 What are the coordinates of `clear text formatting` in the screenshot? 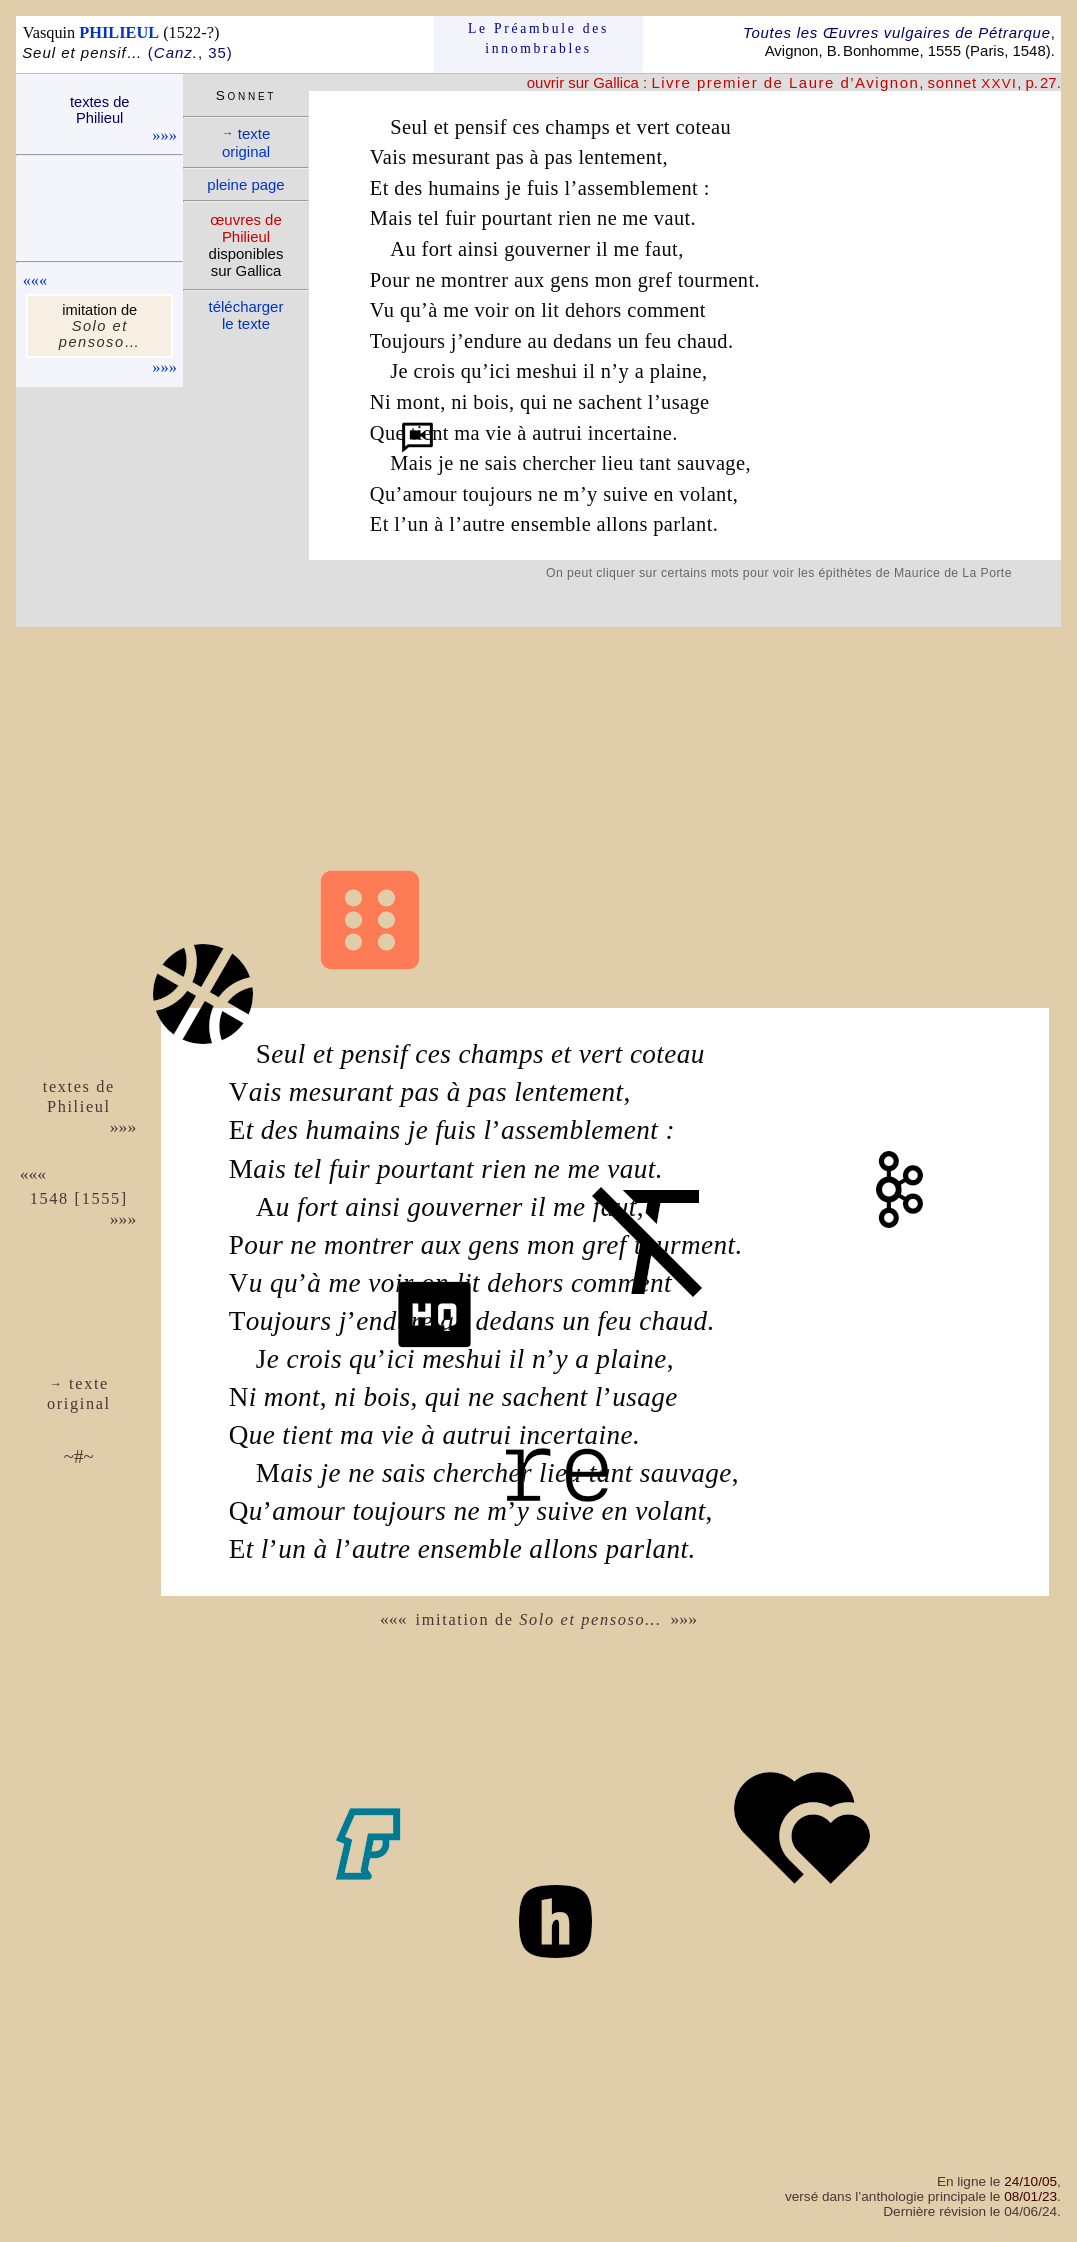 It's located at (647, 1242).